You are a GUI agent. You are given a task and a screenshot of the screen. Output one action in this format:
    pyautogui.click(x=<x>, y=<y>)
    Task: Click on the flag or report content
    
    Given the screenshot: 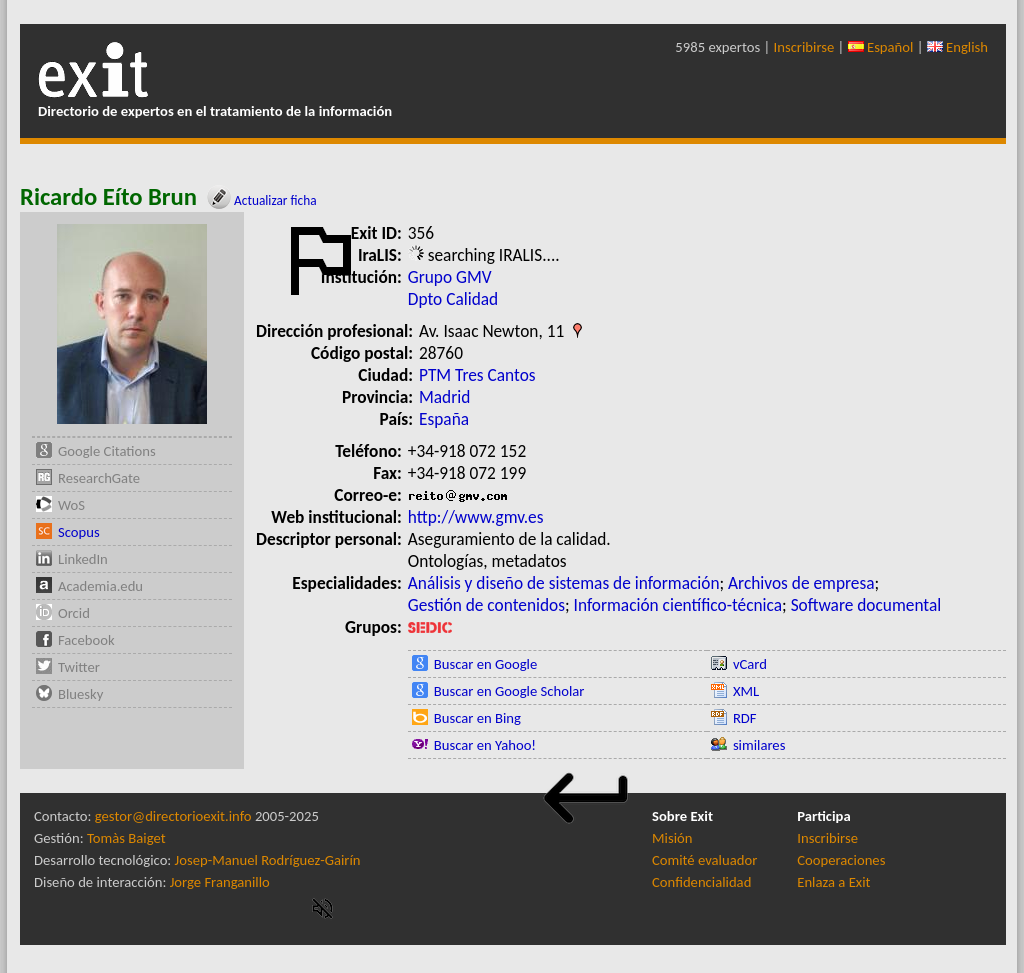 What is the action you would take?
    pyautogui.click(x=319, y=259)
    